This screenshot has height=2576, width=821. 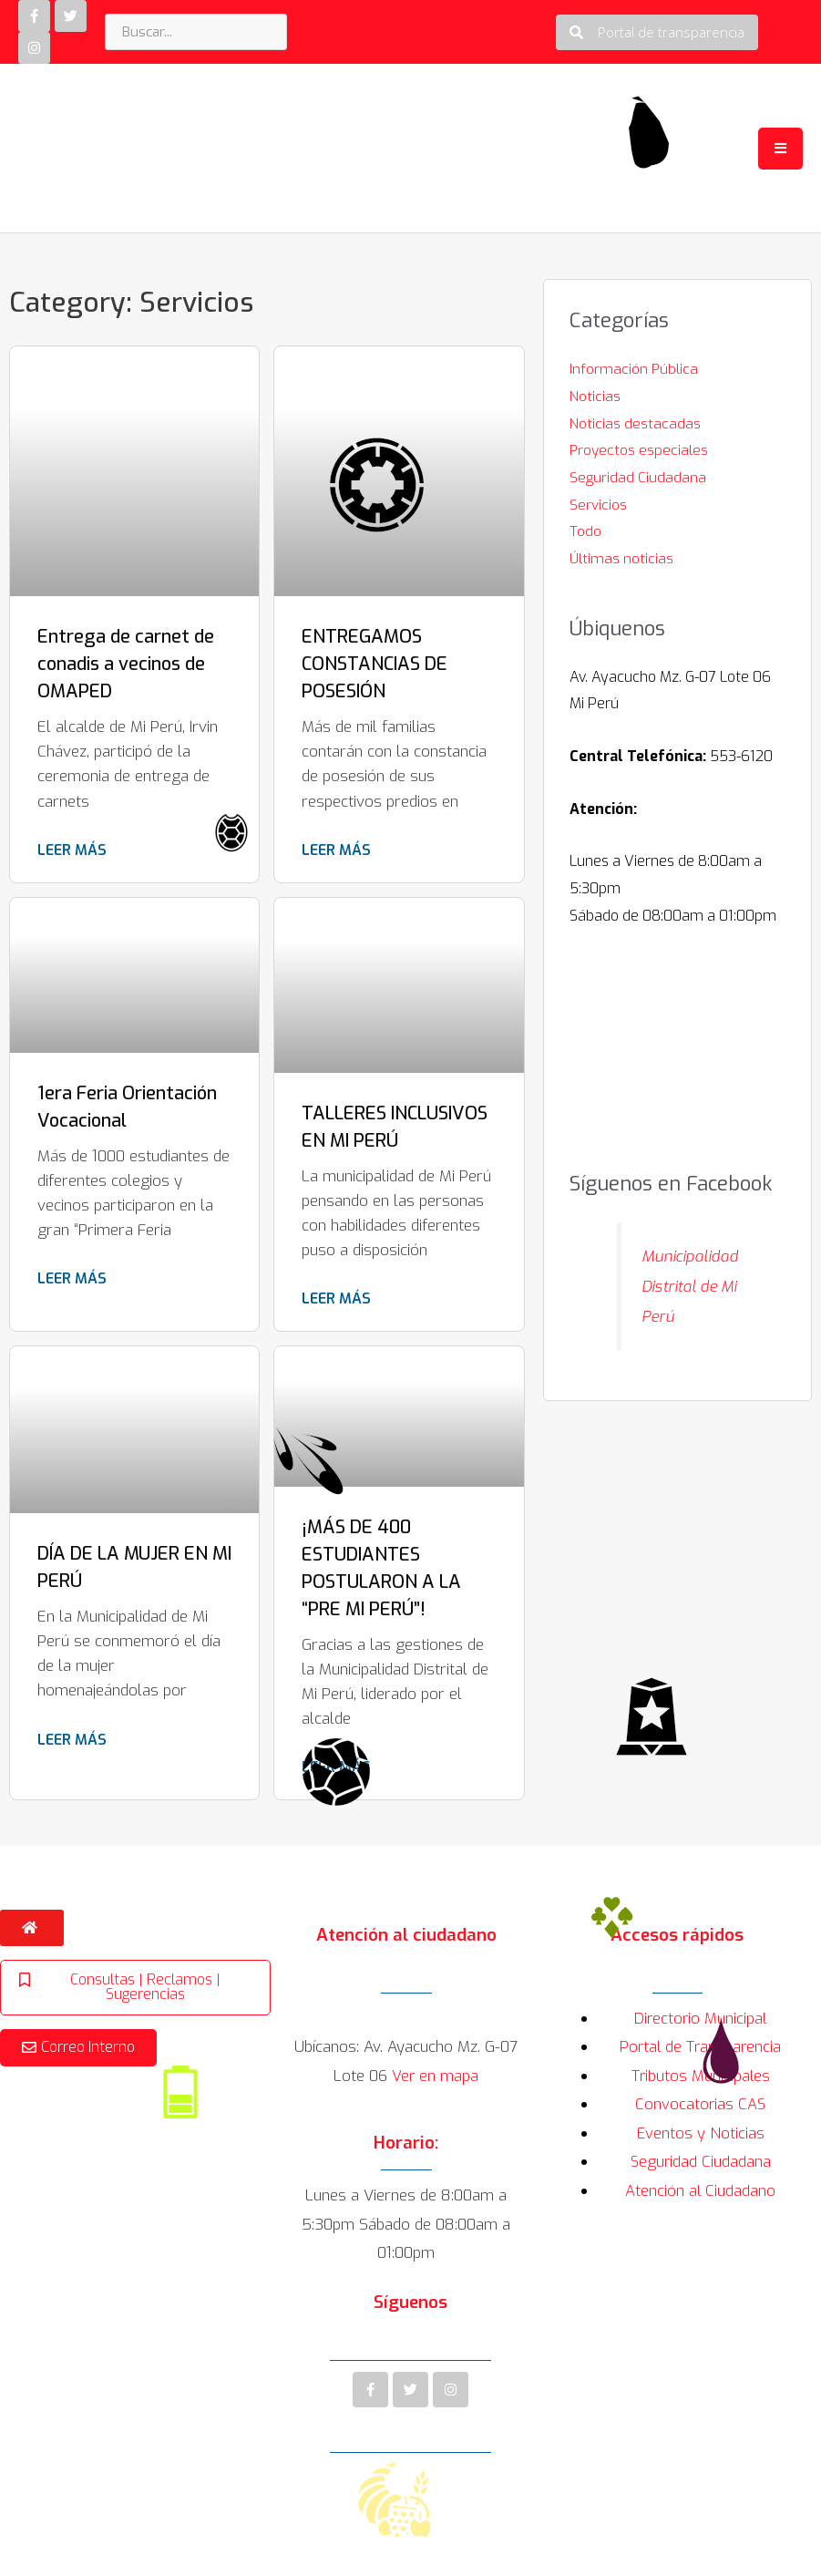 I want to click on access shrine or altar features in gameplay, so click(x=652, y=1716).